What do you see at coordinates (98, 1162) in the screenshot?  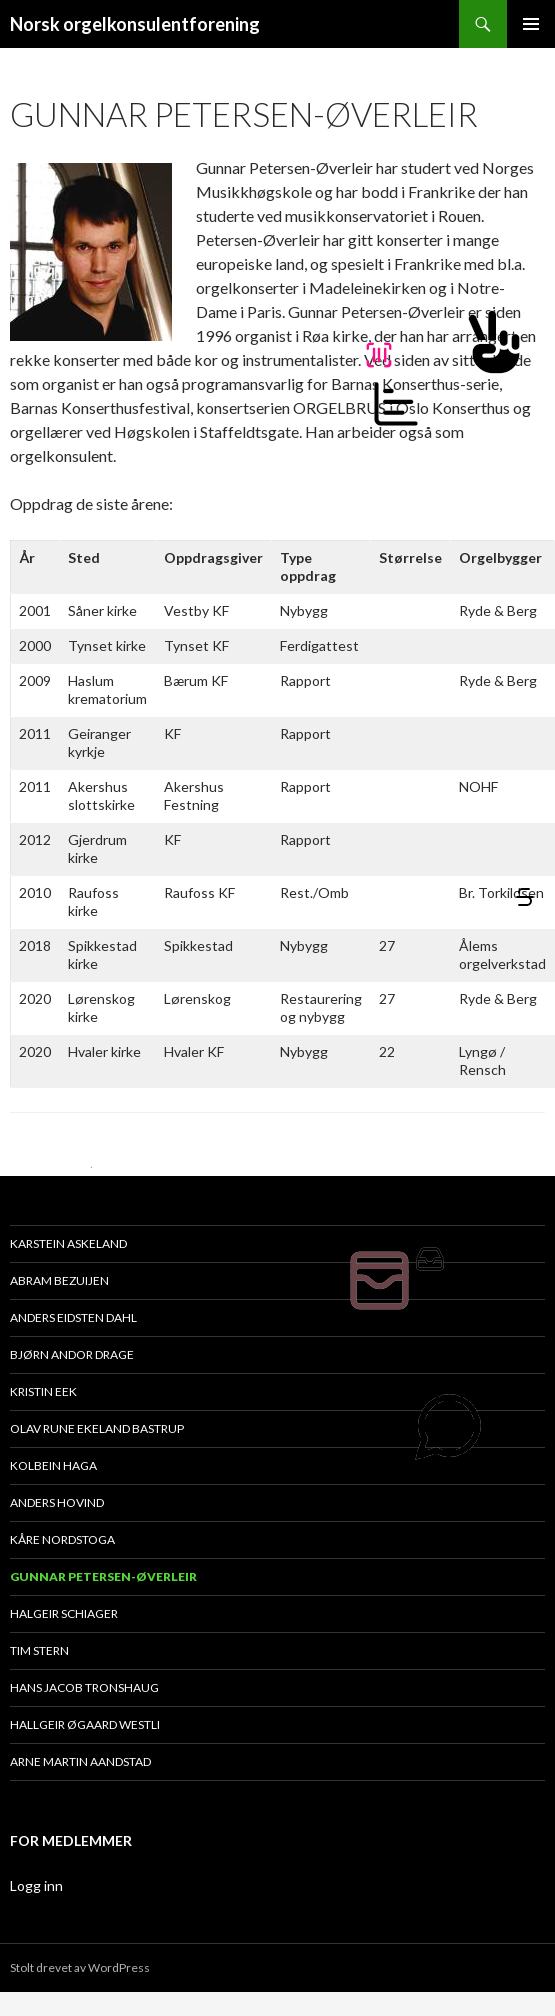 I see `no signal or connection unavailable` at bounding box center [98, 1162].